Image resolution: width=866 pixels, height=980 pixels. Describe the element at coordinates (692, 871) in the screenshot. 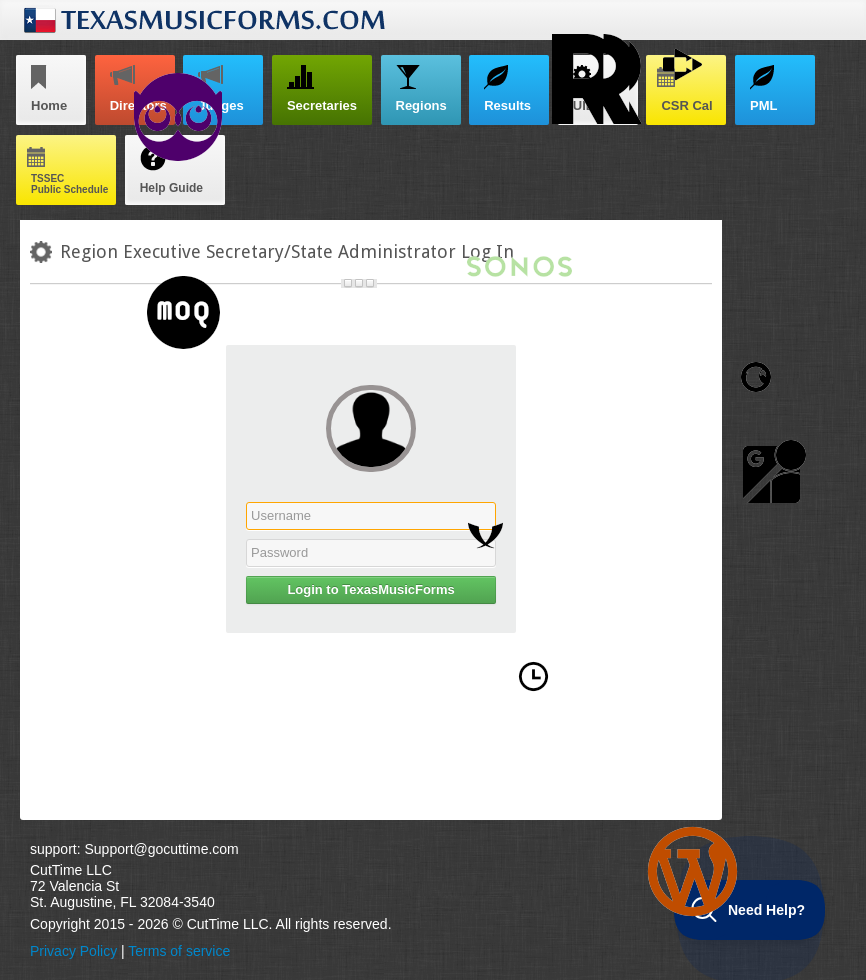

I see `link to WordPress website or blog` at that location.